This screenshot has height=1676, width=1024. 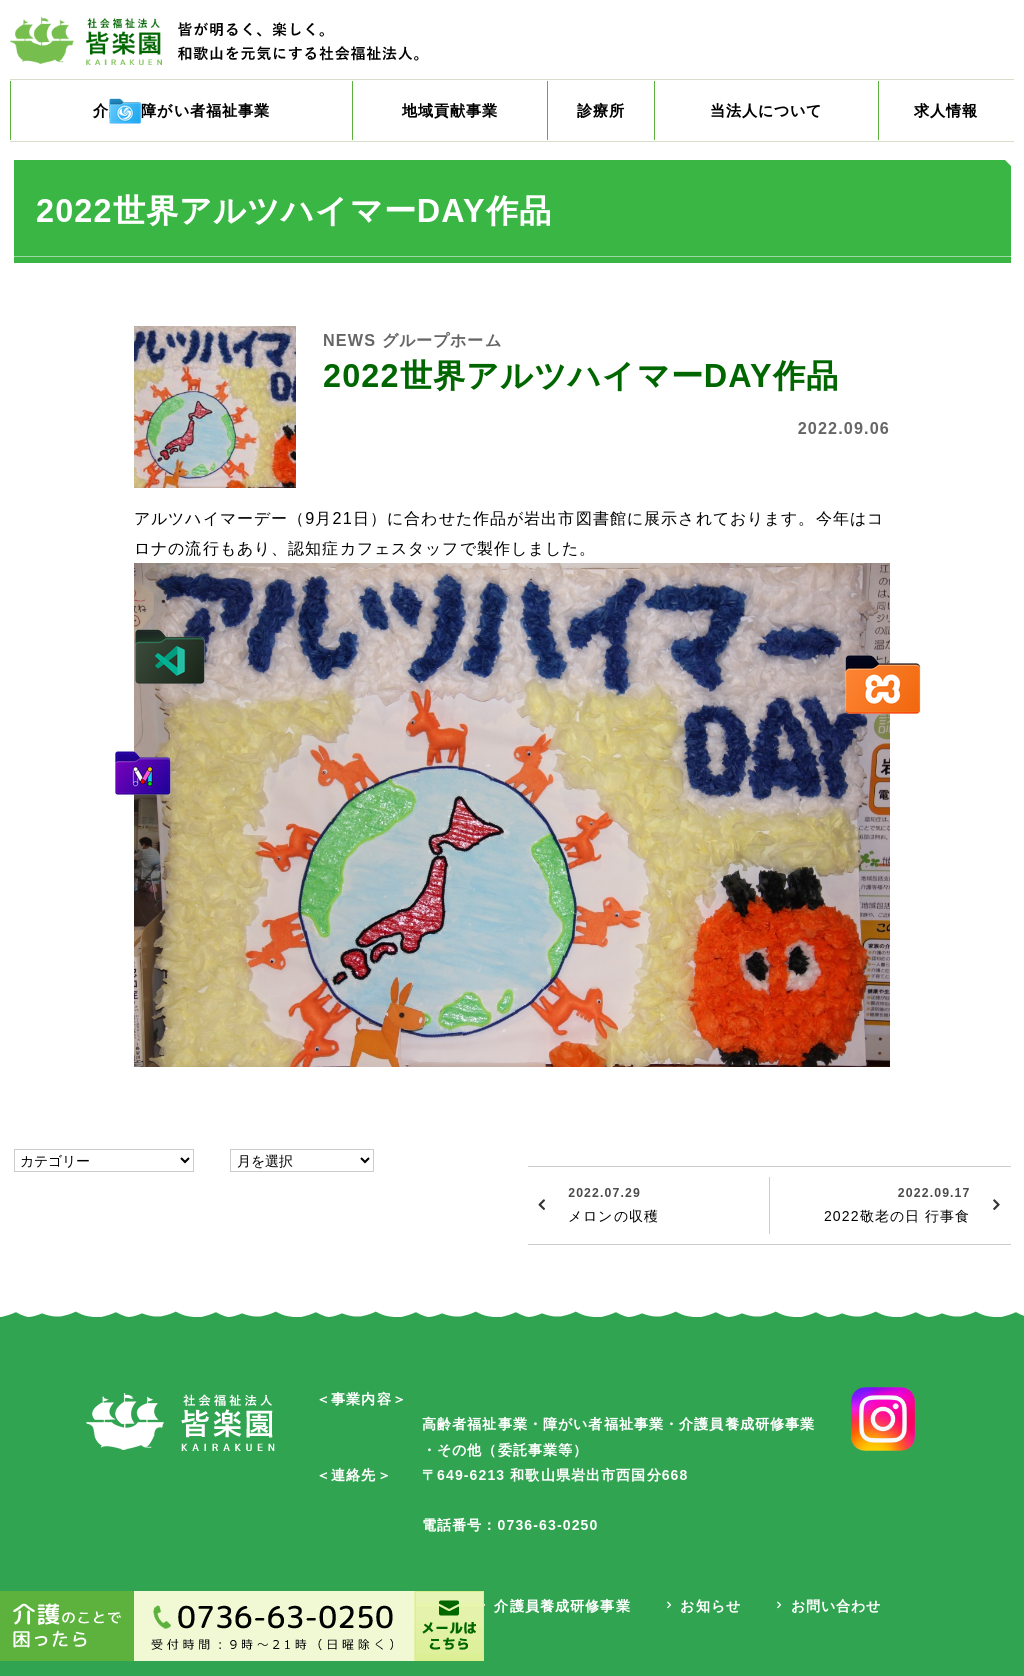 What do you see at coordinates (125, 112) in the screenshot?
I see `open deepin OS system folder` at bounding box center [125, 112].